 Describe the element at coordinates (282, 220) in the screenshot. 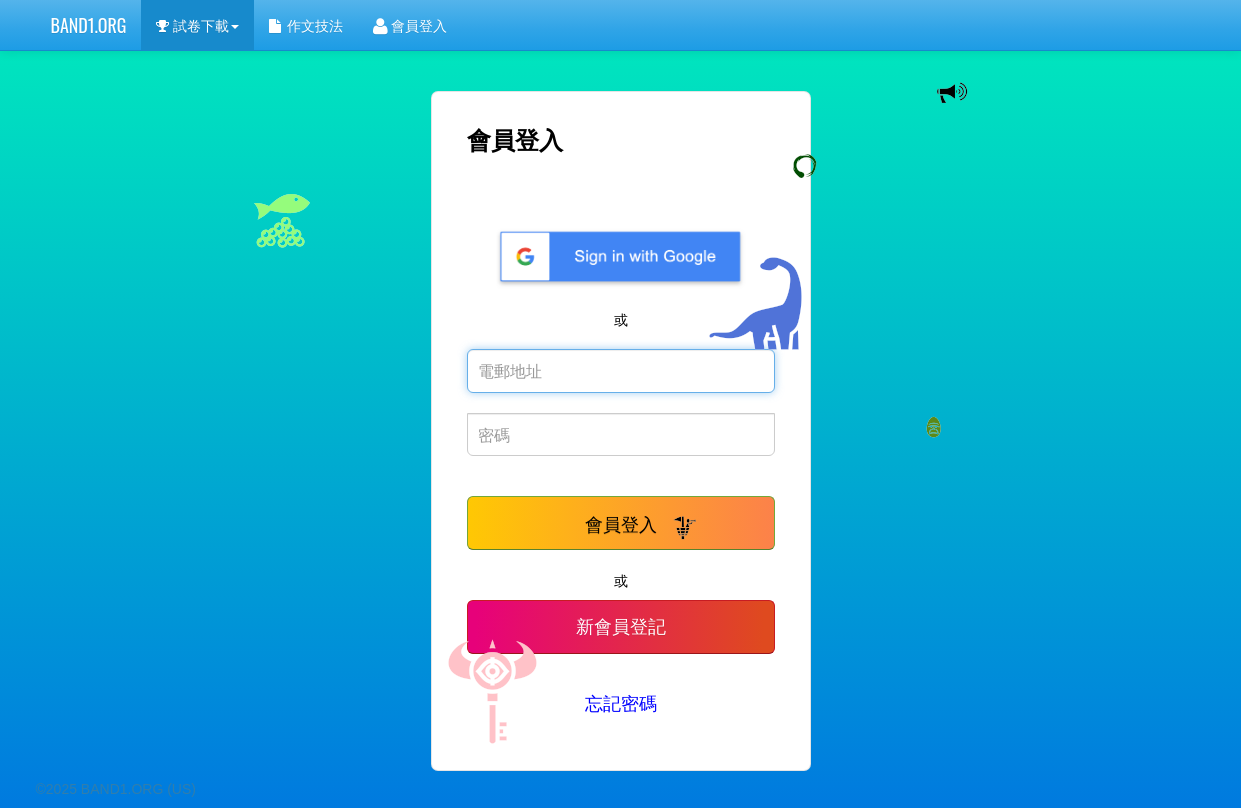

I see `fish eggs or roe item in a game inventory` at that location.